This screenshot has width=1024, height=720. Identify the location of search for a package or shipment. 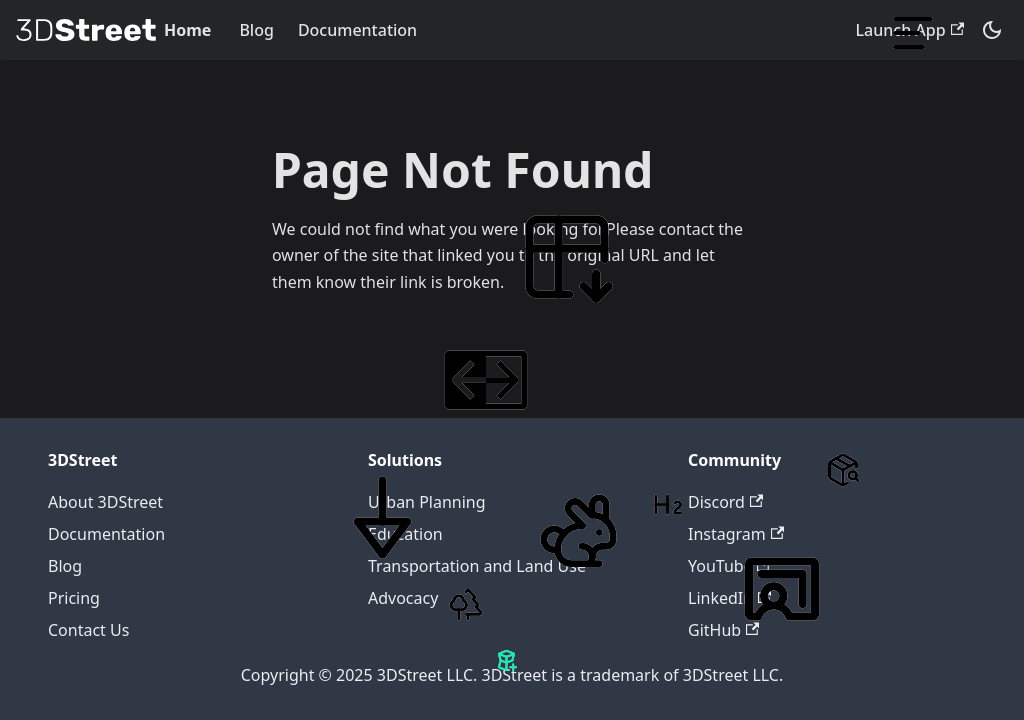
(843, 470).